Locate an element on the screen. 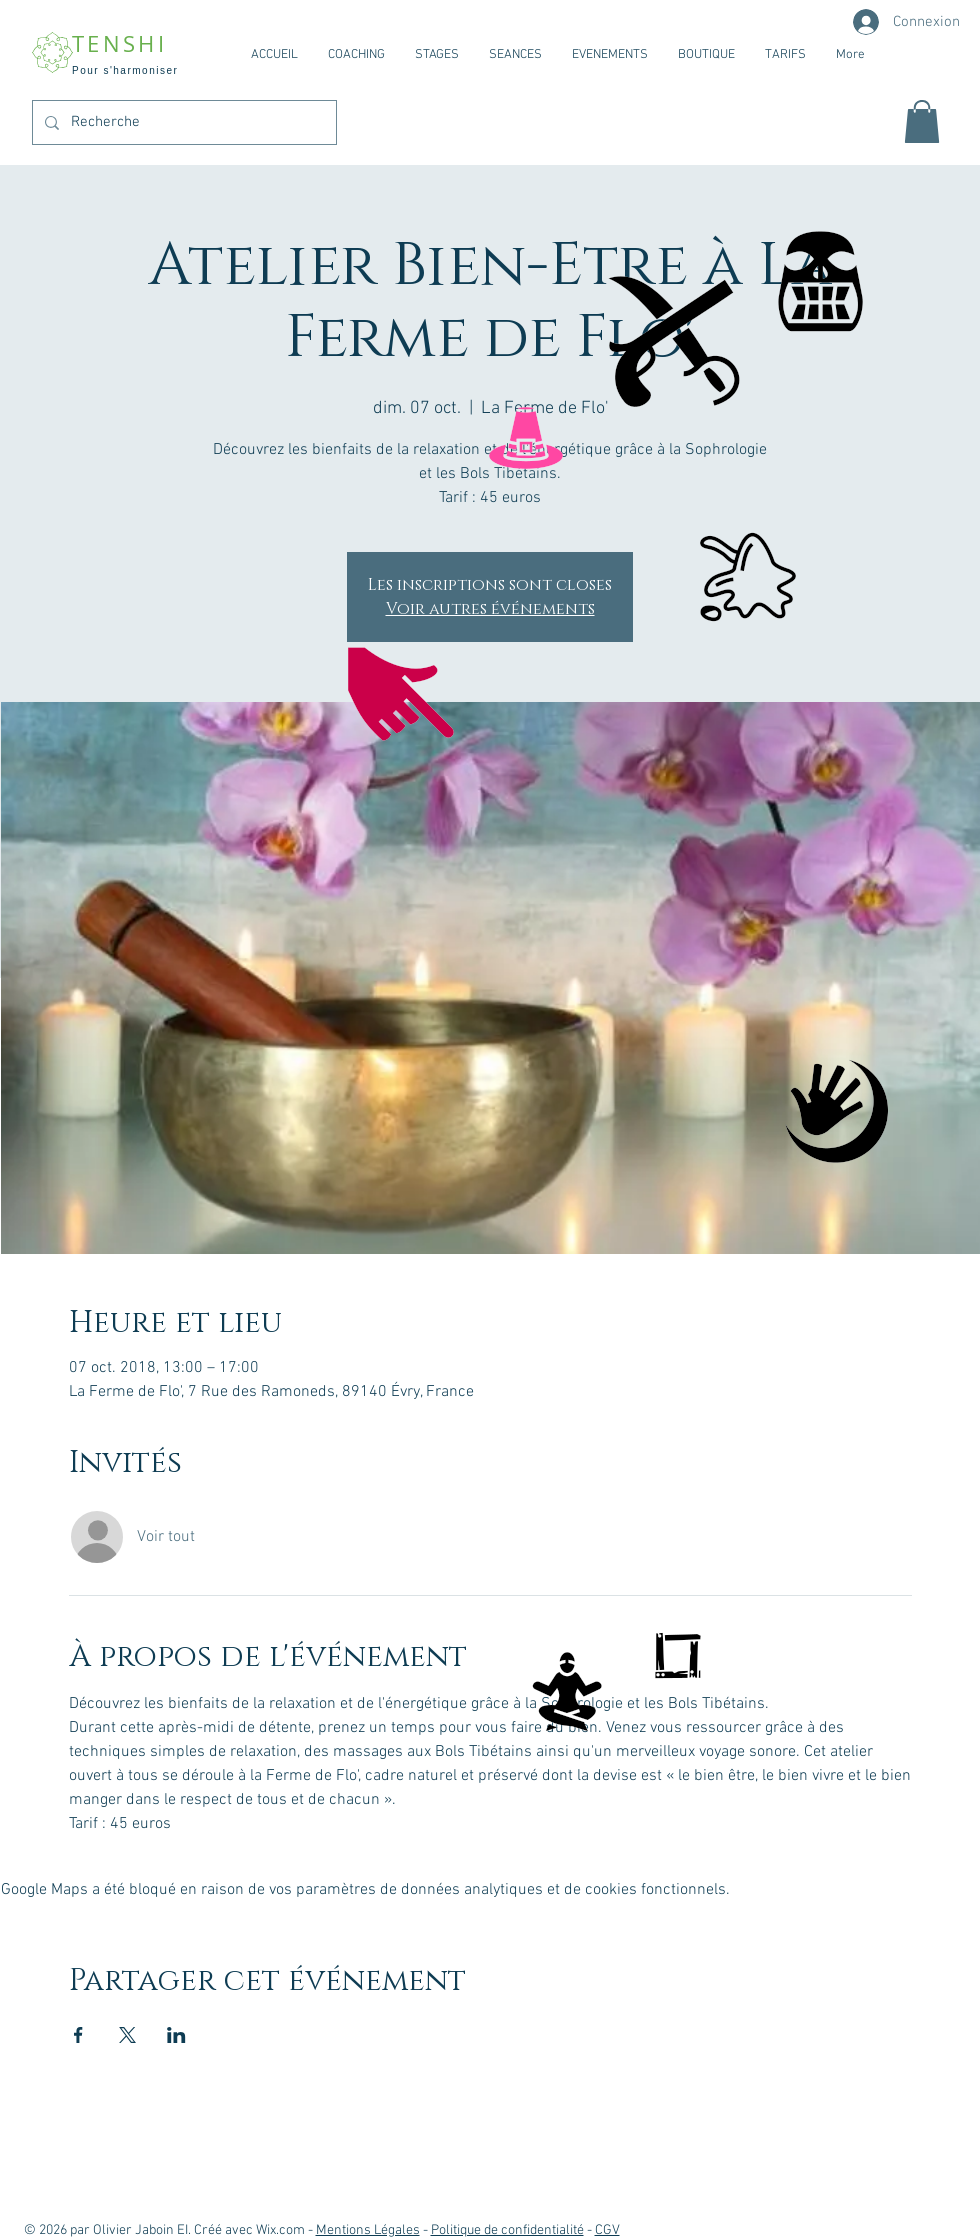  tap to select or indicate an item is located at coordinates (401, 700).